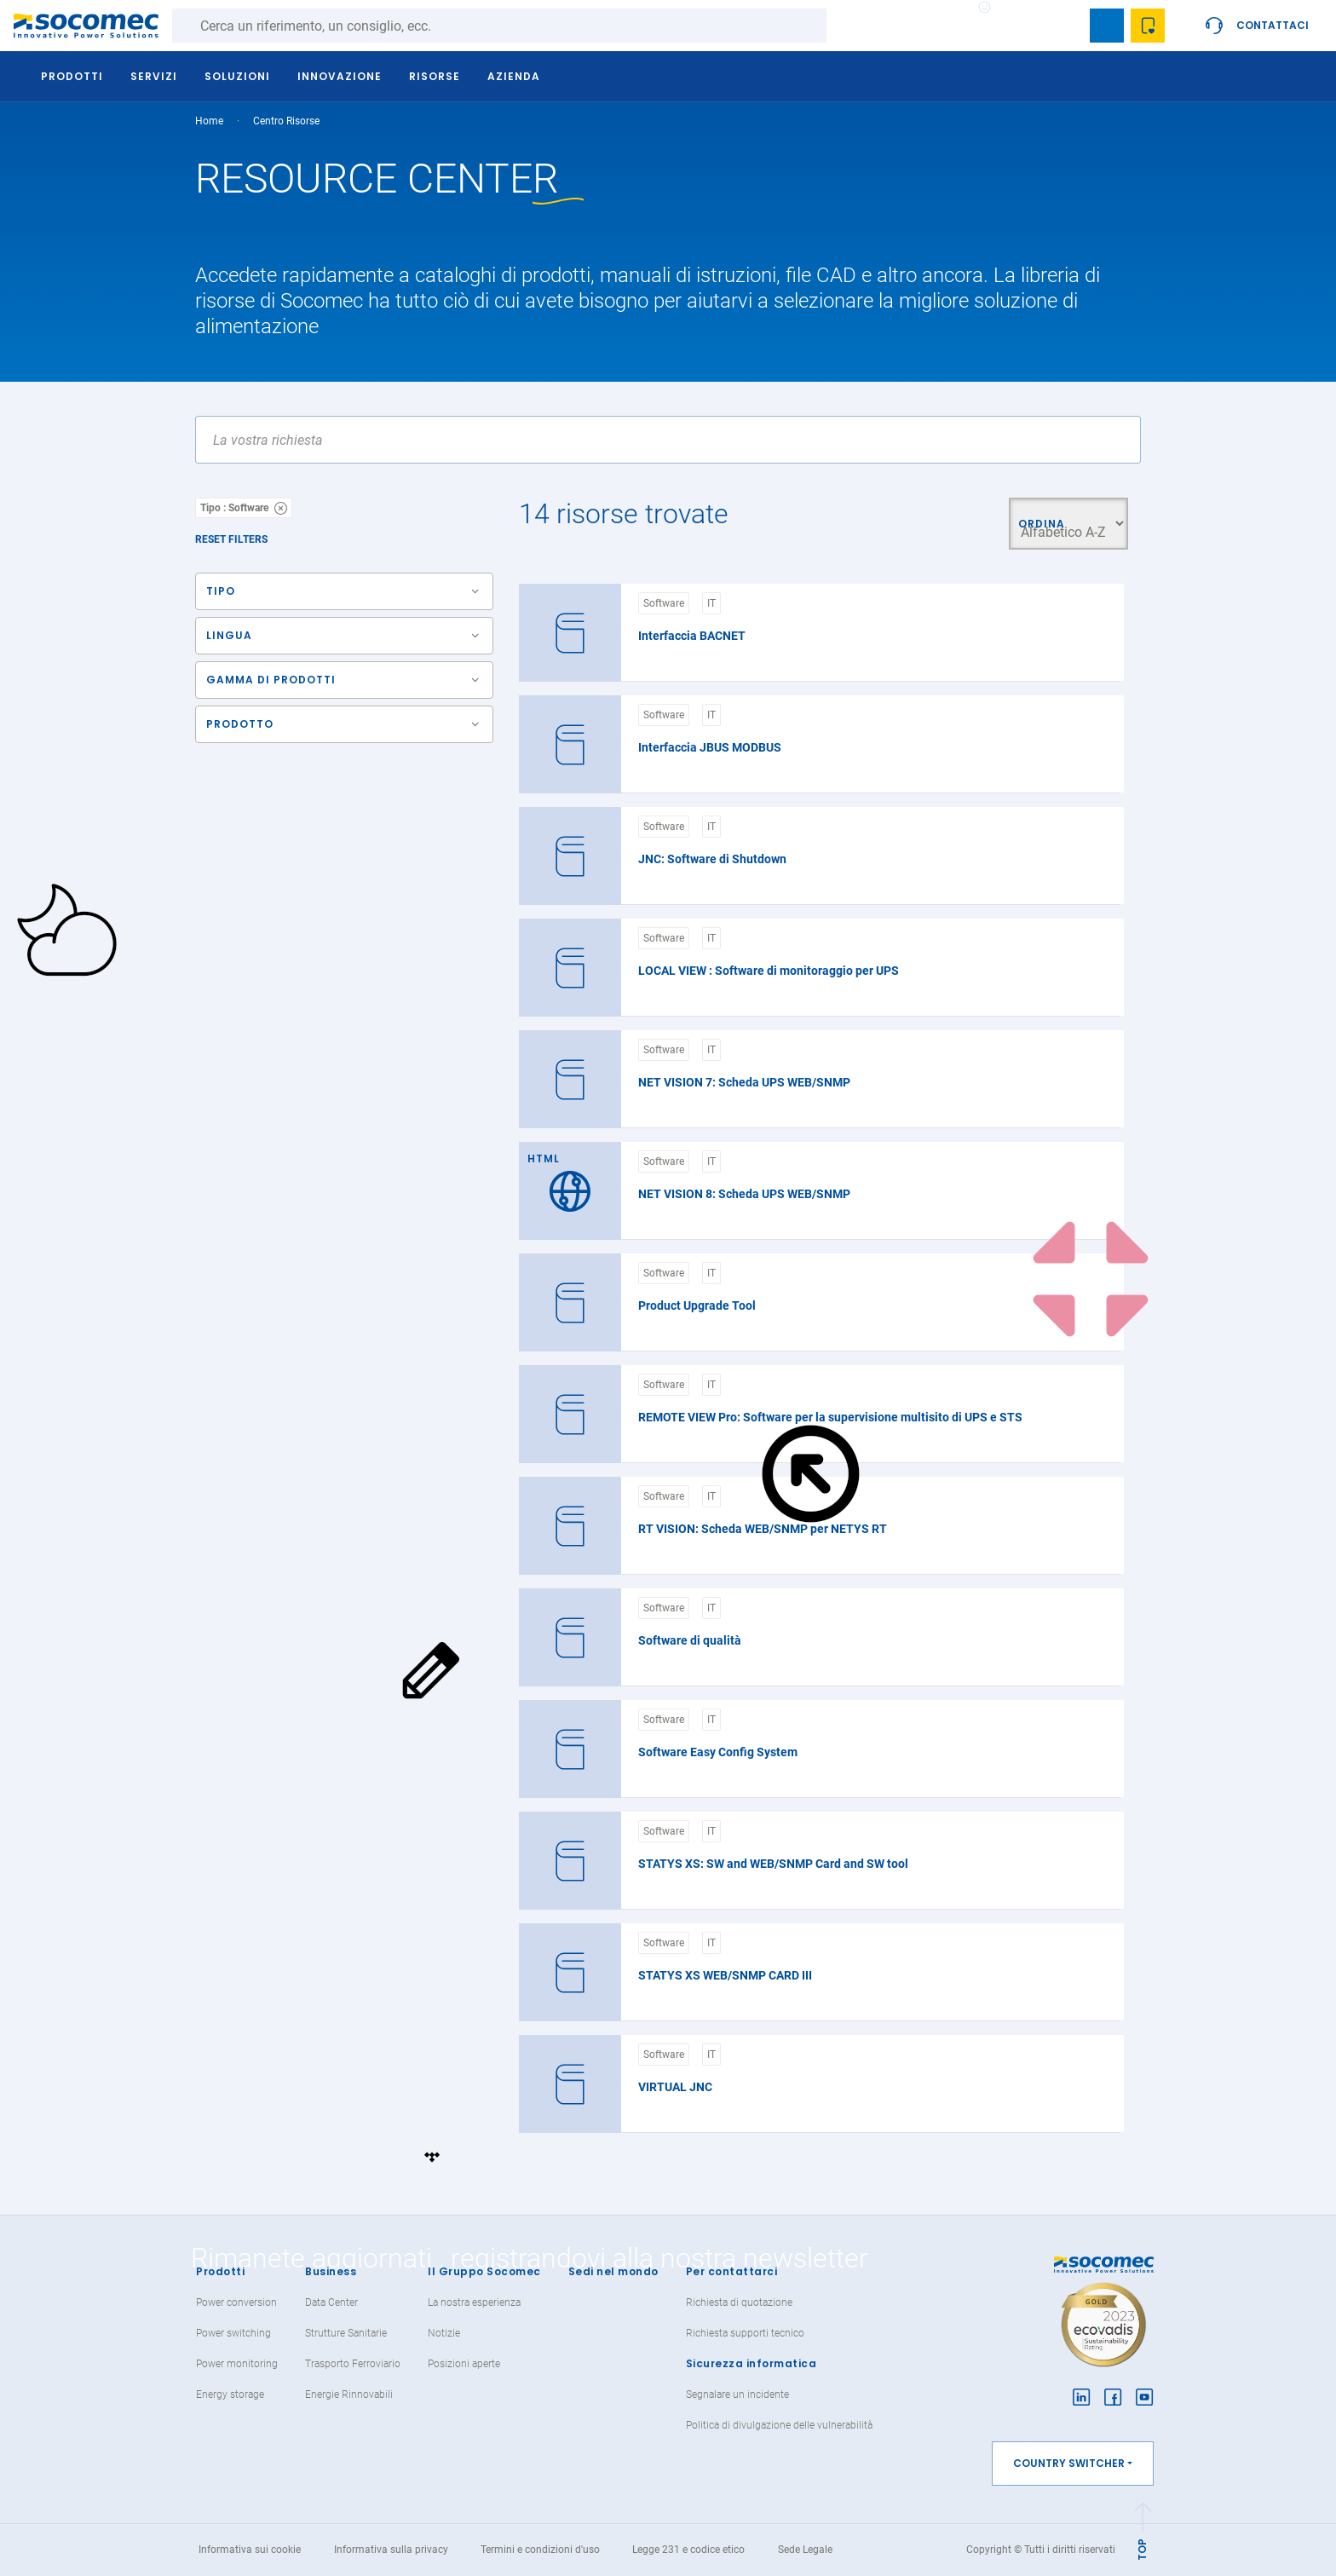 The height and width of the screenshot is (2576, 1336). I want to click on navigate back to previous screen, so click(810, 1473).